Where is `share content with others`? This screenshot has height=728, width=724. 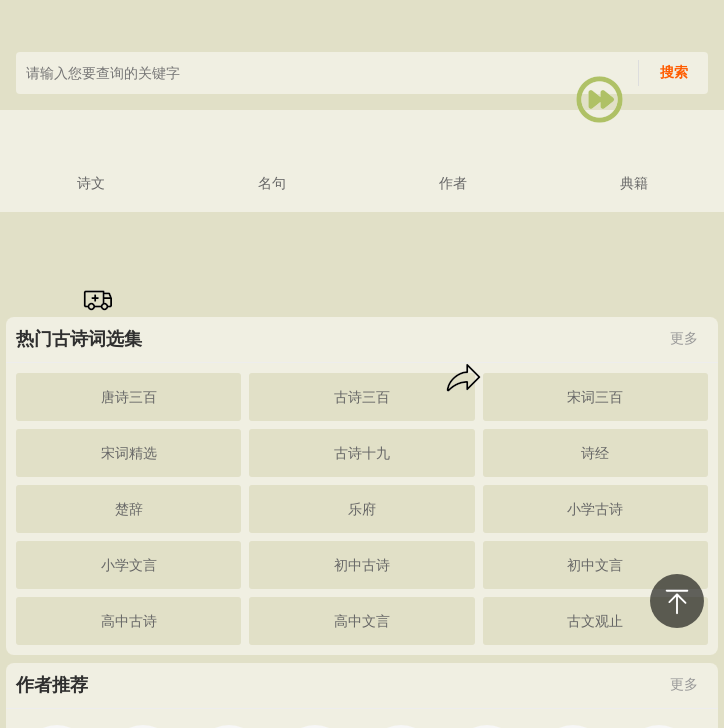
share content with others is located at coordinates (463, 379).